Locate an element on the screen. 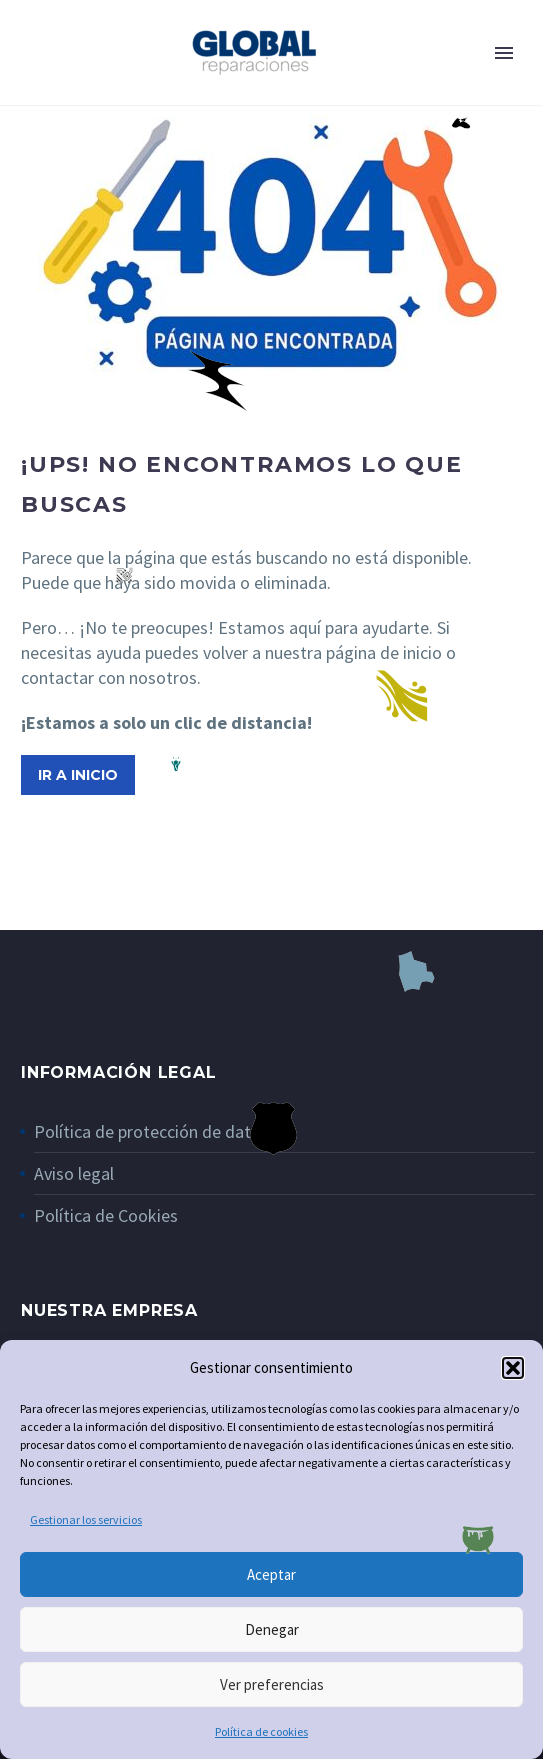 This screenshot has width=543, height=1759. indicates damage or injury status is located at coordinates (217, 380).